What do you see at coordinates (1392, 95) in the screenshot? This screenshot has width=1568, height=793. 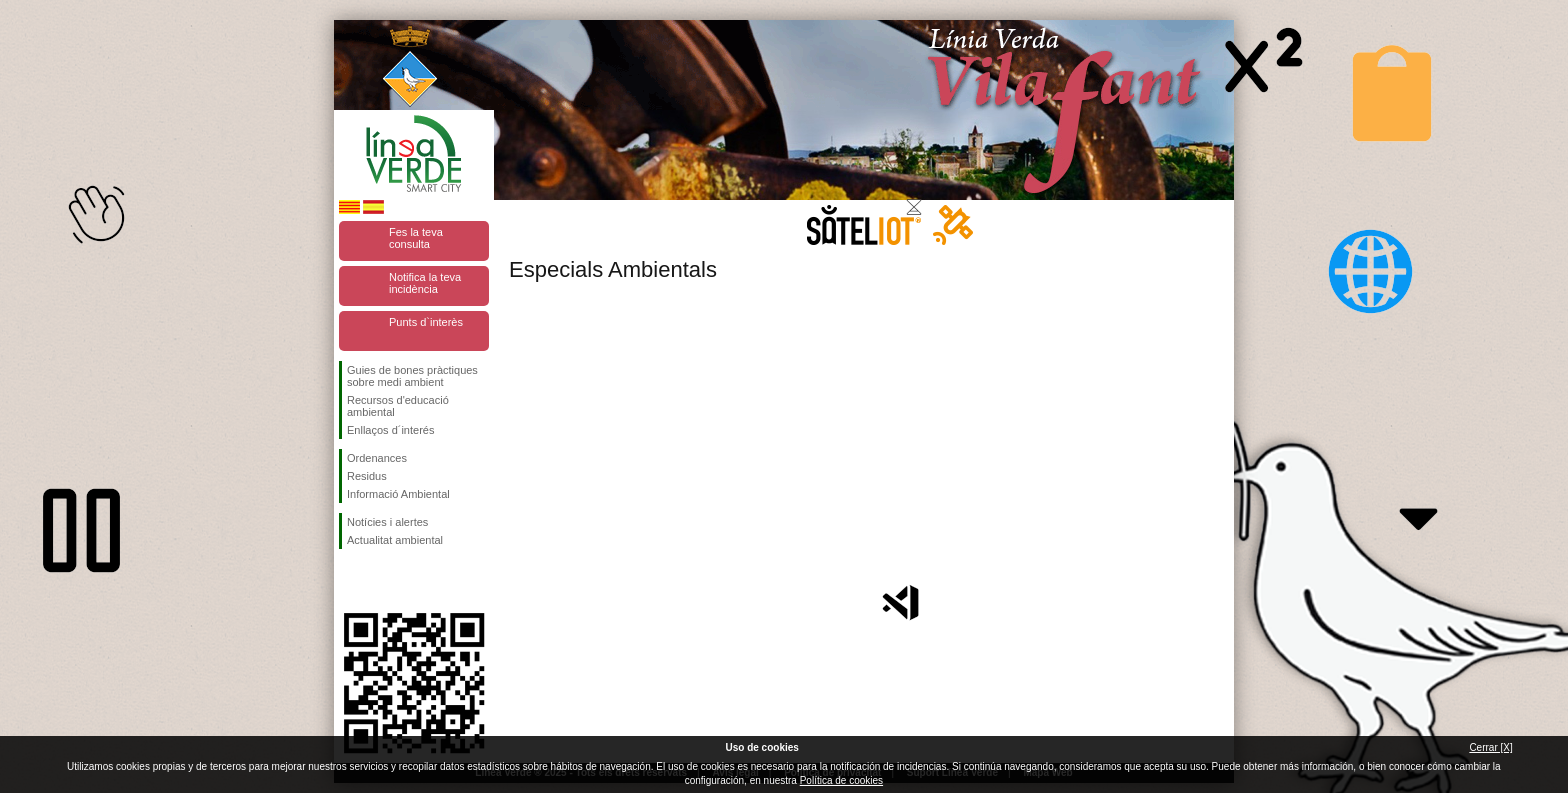 I see `copy to clipboard` at bounding box center [1392, 95].